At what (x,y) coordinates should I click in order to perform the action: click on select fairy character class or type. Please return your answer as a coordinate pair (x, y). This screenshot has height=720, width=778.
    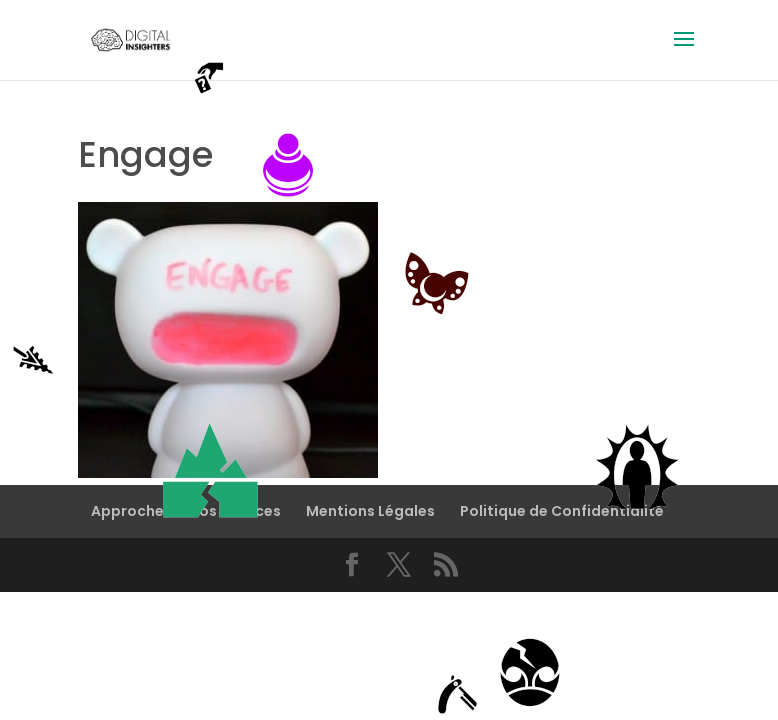
    Looking at the image, I should click on (437, 283).